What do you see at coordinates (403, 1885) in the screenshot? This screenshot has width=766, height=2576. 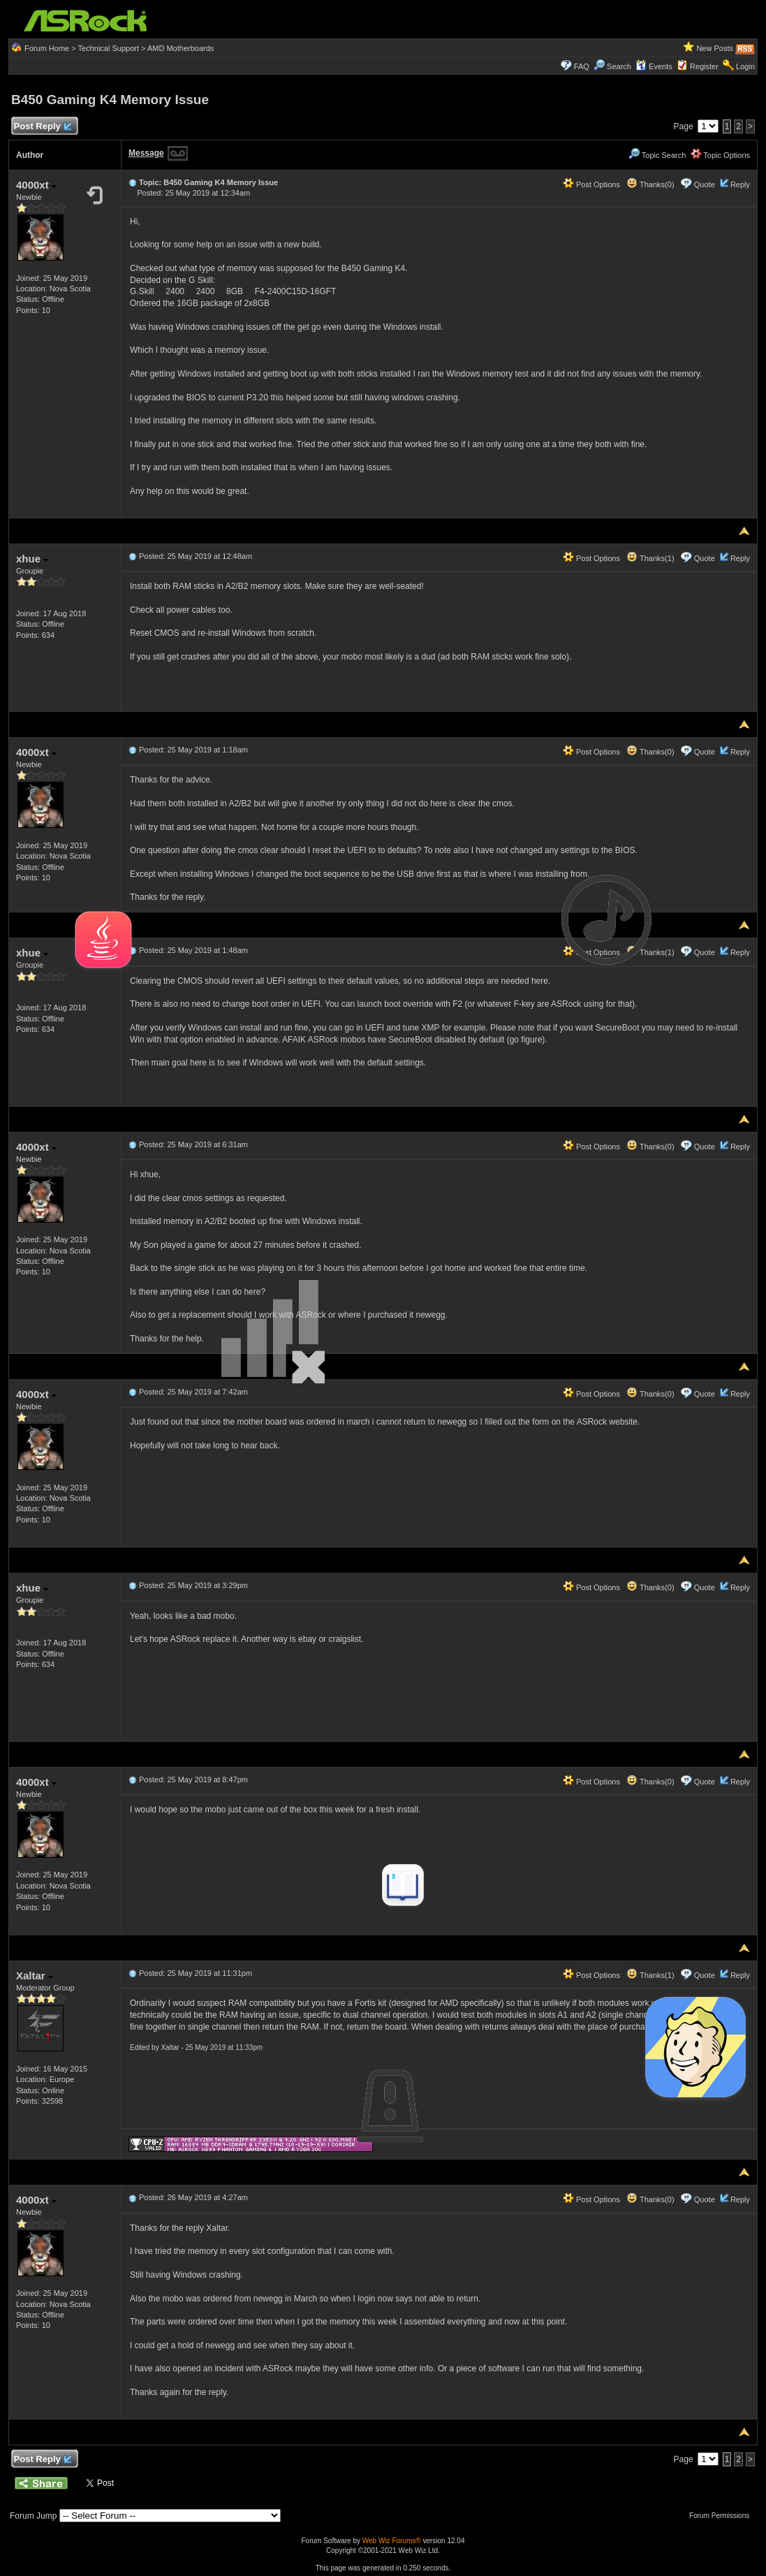 I see `open notes-up markdown note-taking app` at bounding box center [403, 1885].